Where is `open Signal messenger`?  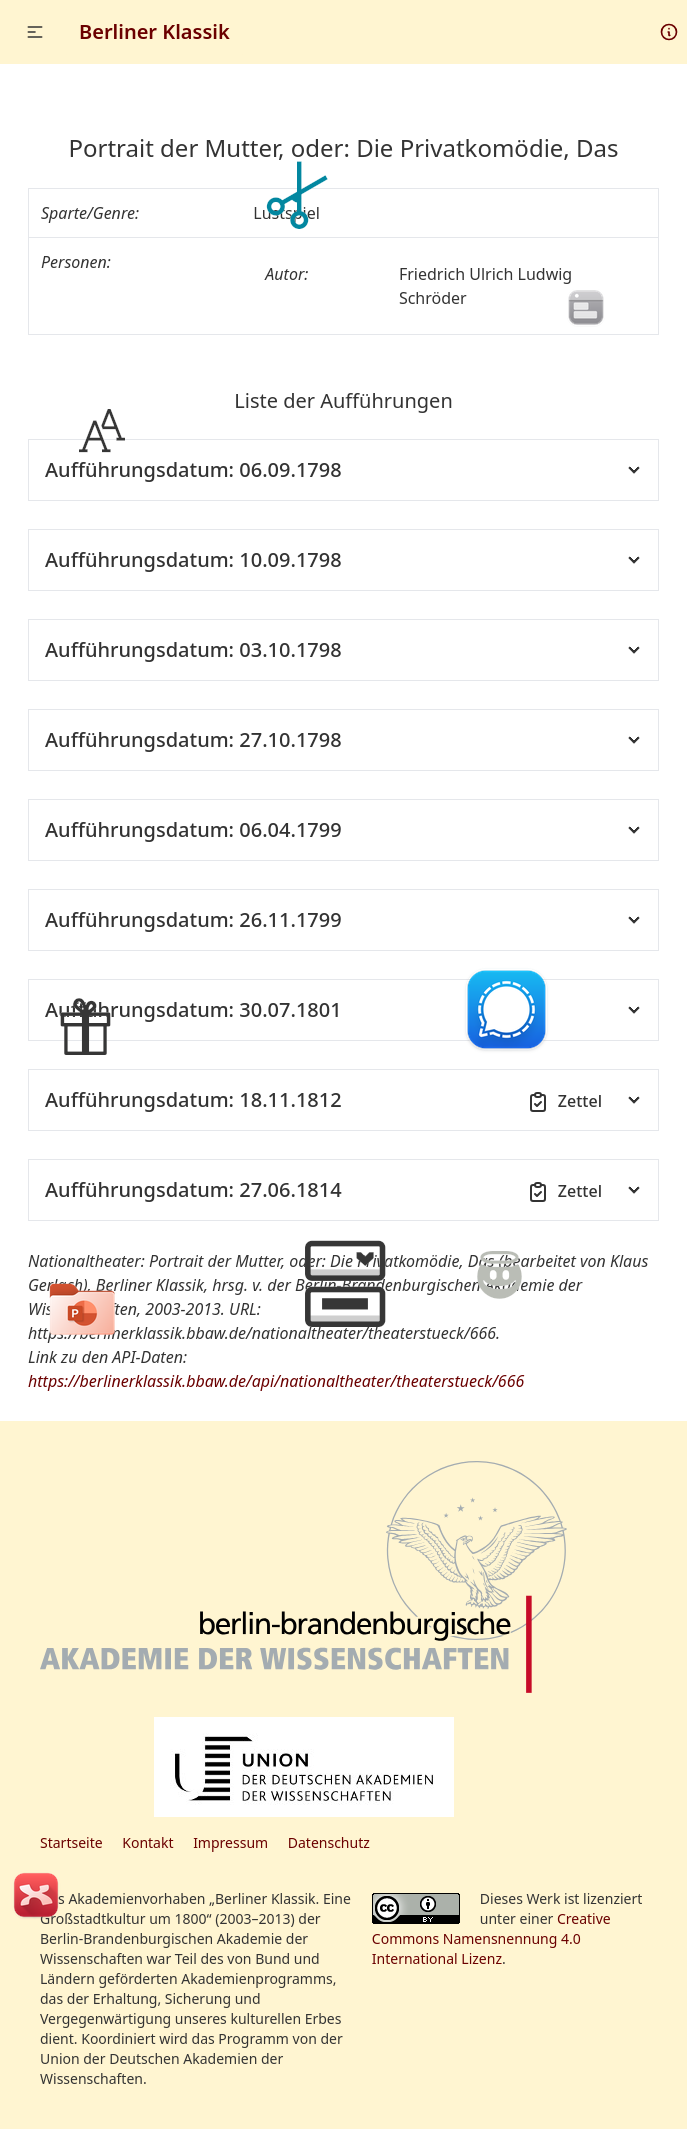 open Signal messenger is located at coordinates (506, 1009).